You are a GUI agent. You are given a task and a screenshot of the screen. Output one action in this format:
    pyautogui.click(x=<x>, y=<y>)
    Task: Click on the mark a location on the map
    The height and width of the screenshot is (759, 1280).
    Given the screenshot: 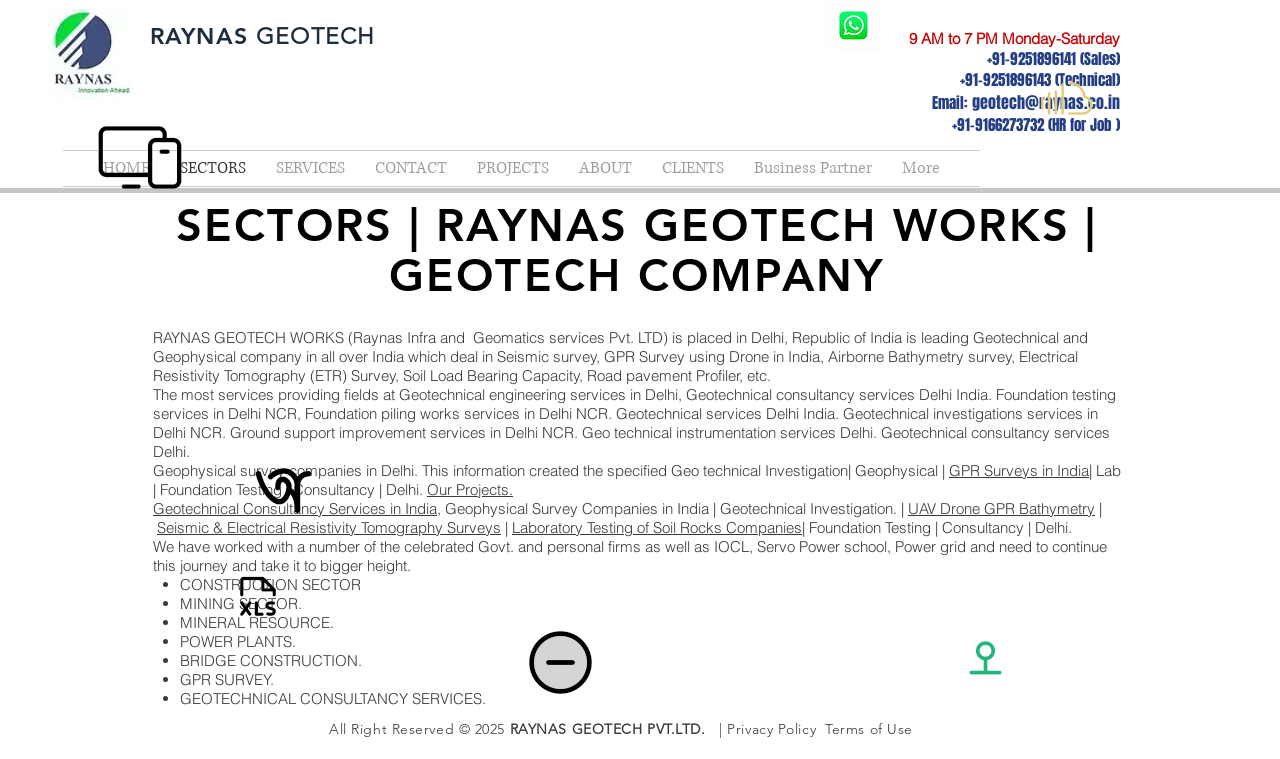 What is the action you would take?
    pyautogui.click(x=985, y=658)
    